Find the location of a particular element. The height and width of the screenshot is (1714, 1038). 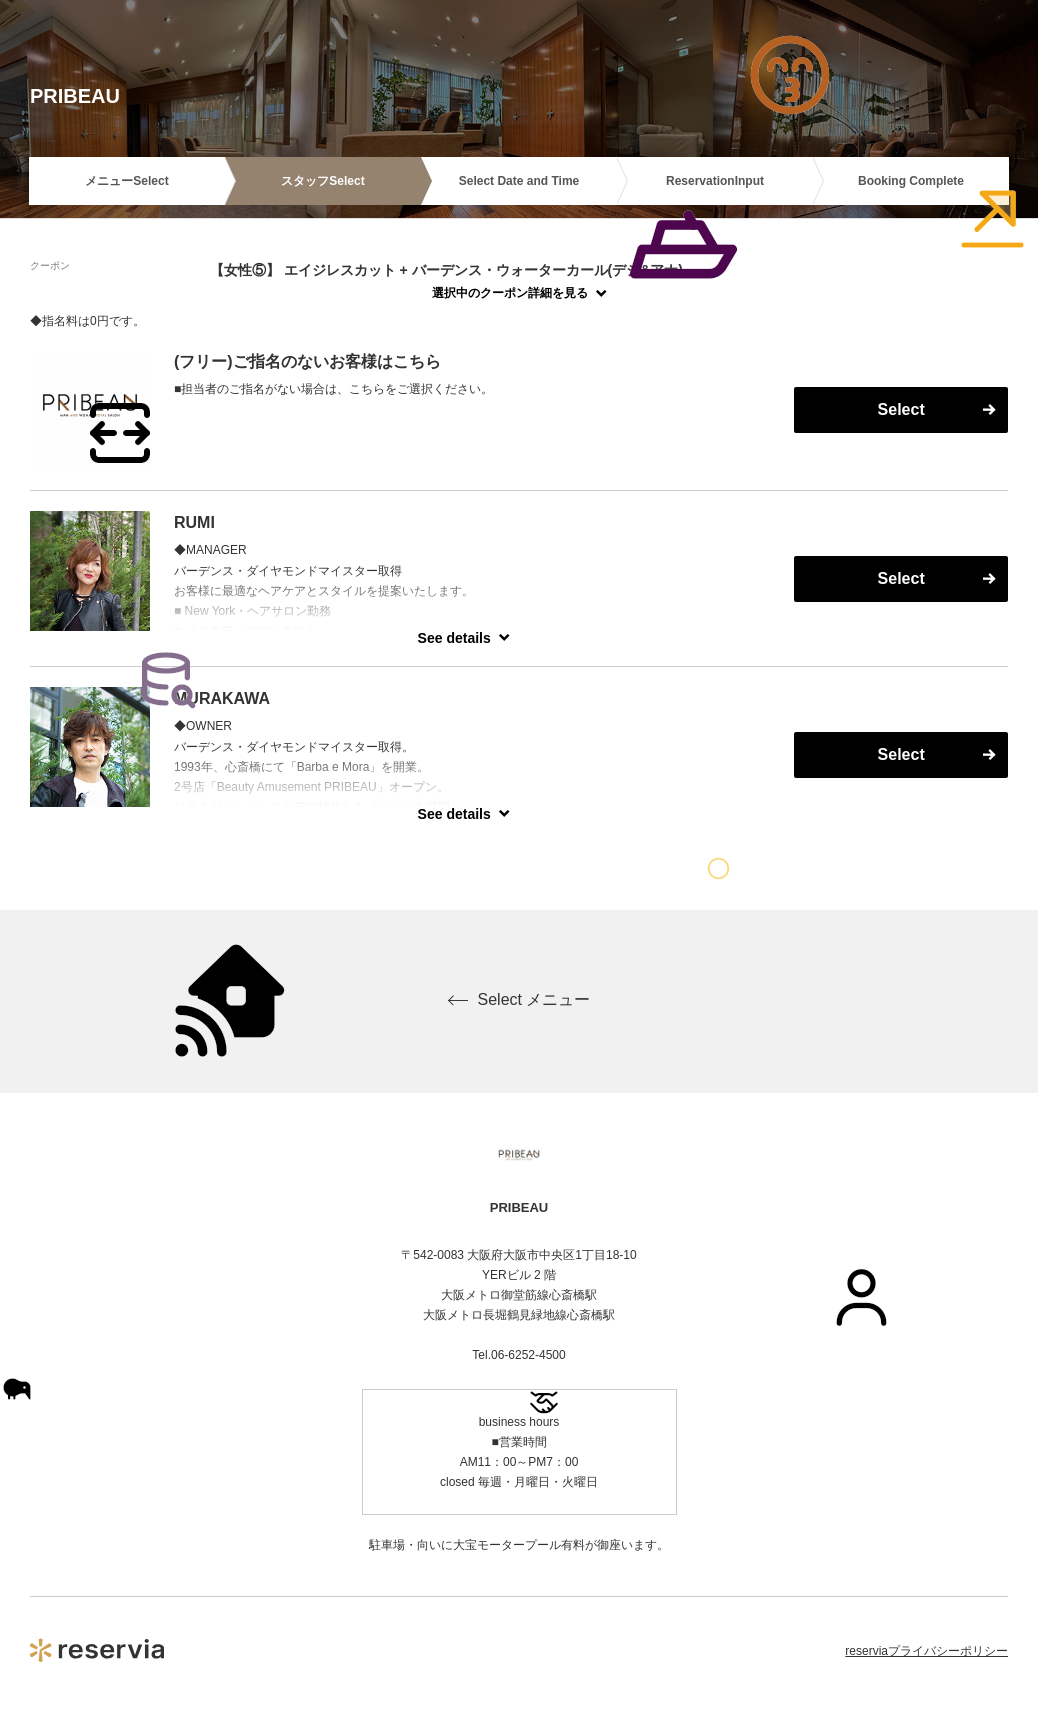

react with a kiss or affection is located at coordinates (790, 75).